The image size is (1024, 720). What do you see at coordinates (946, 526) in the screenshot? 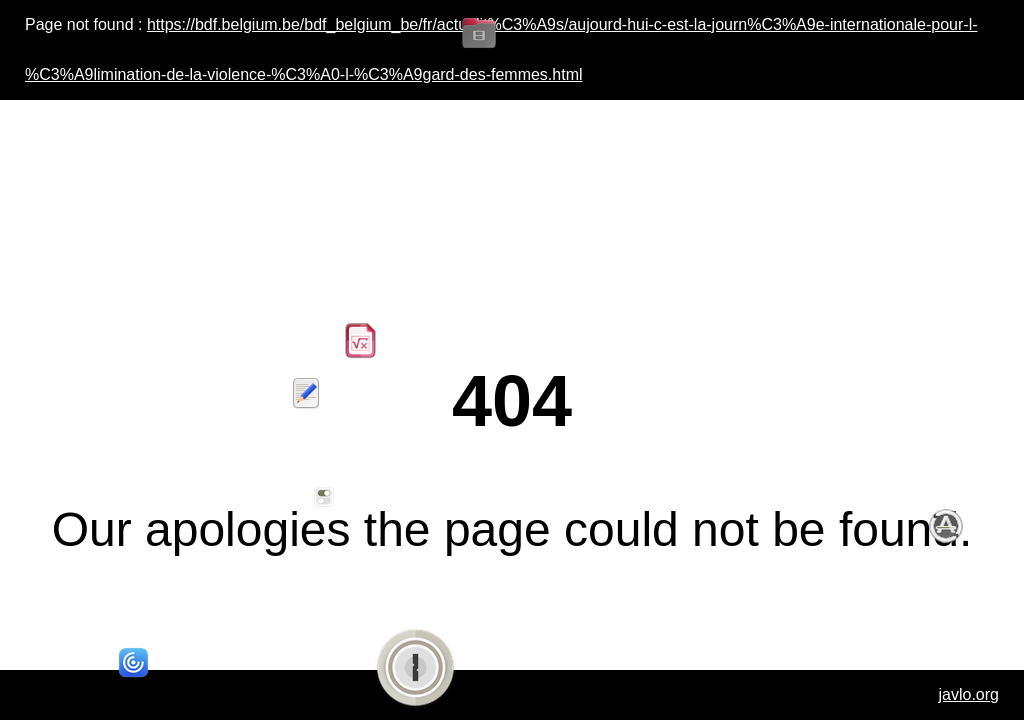
I see `check for available software updates` at bounding box center [946, 526].